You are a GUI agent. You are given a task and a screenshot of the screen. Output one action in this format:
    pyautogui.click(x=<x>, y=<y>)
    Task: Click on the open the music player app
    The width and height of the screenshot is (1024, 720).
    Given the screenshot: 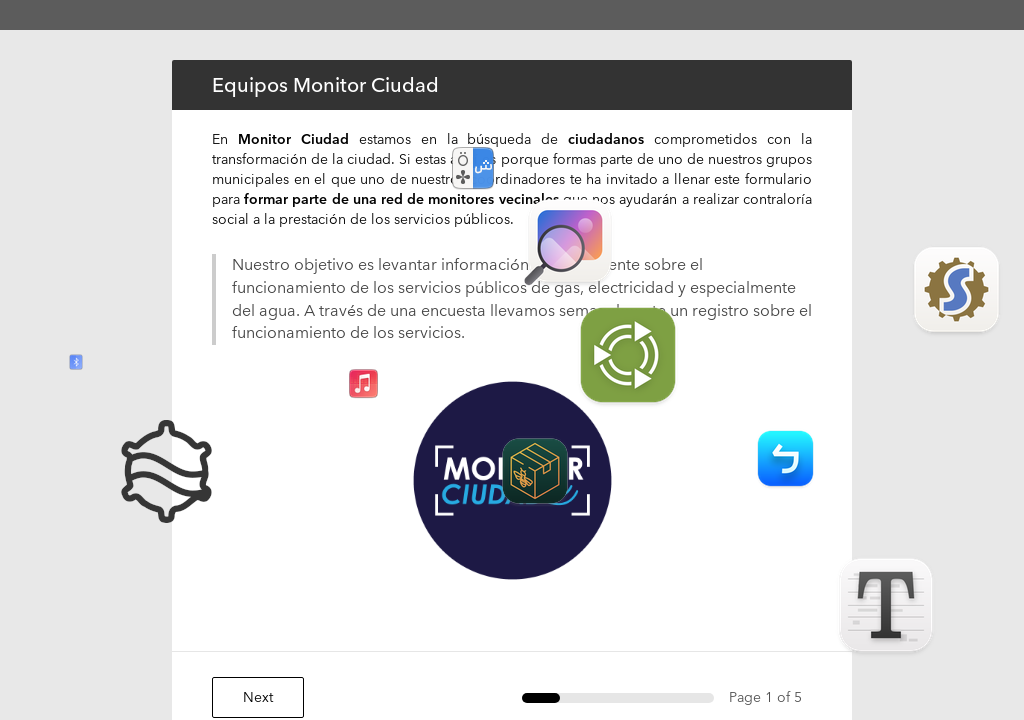 What is the action you would take?
    pyautogui.click(x=363, y=383)
    